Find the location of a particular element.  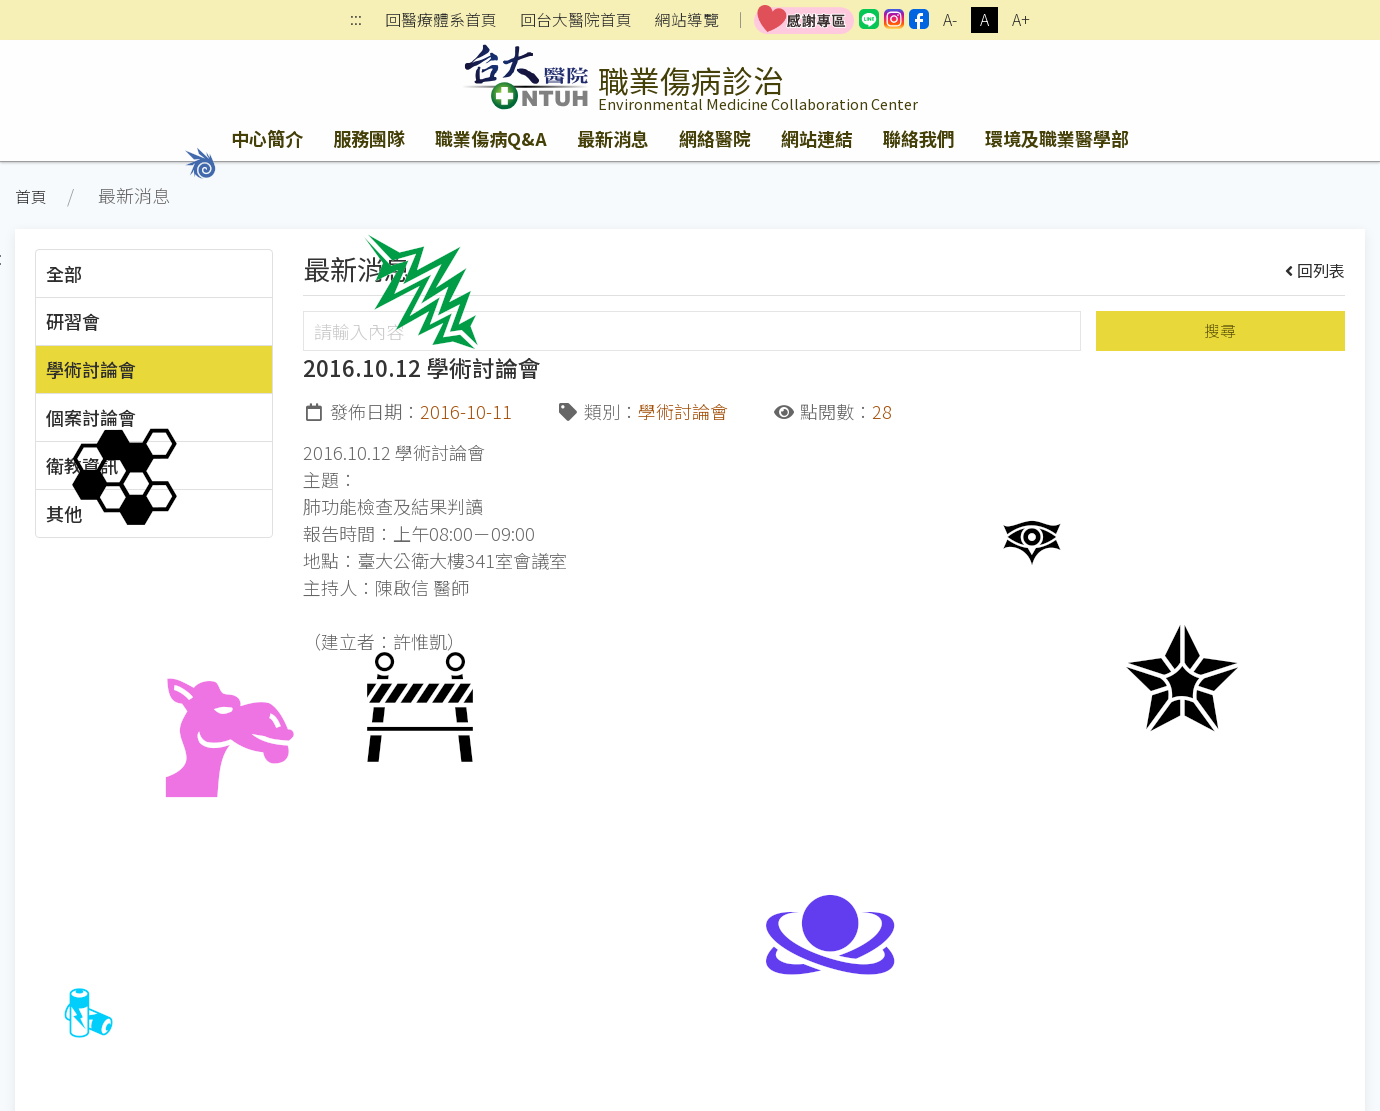

indicates electrical frequency or power level is located at coordinates (421, 291).